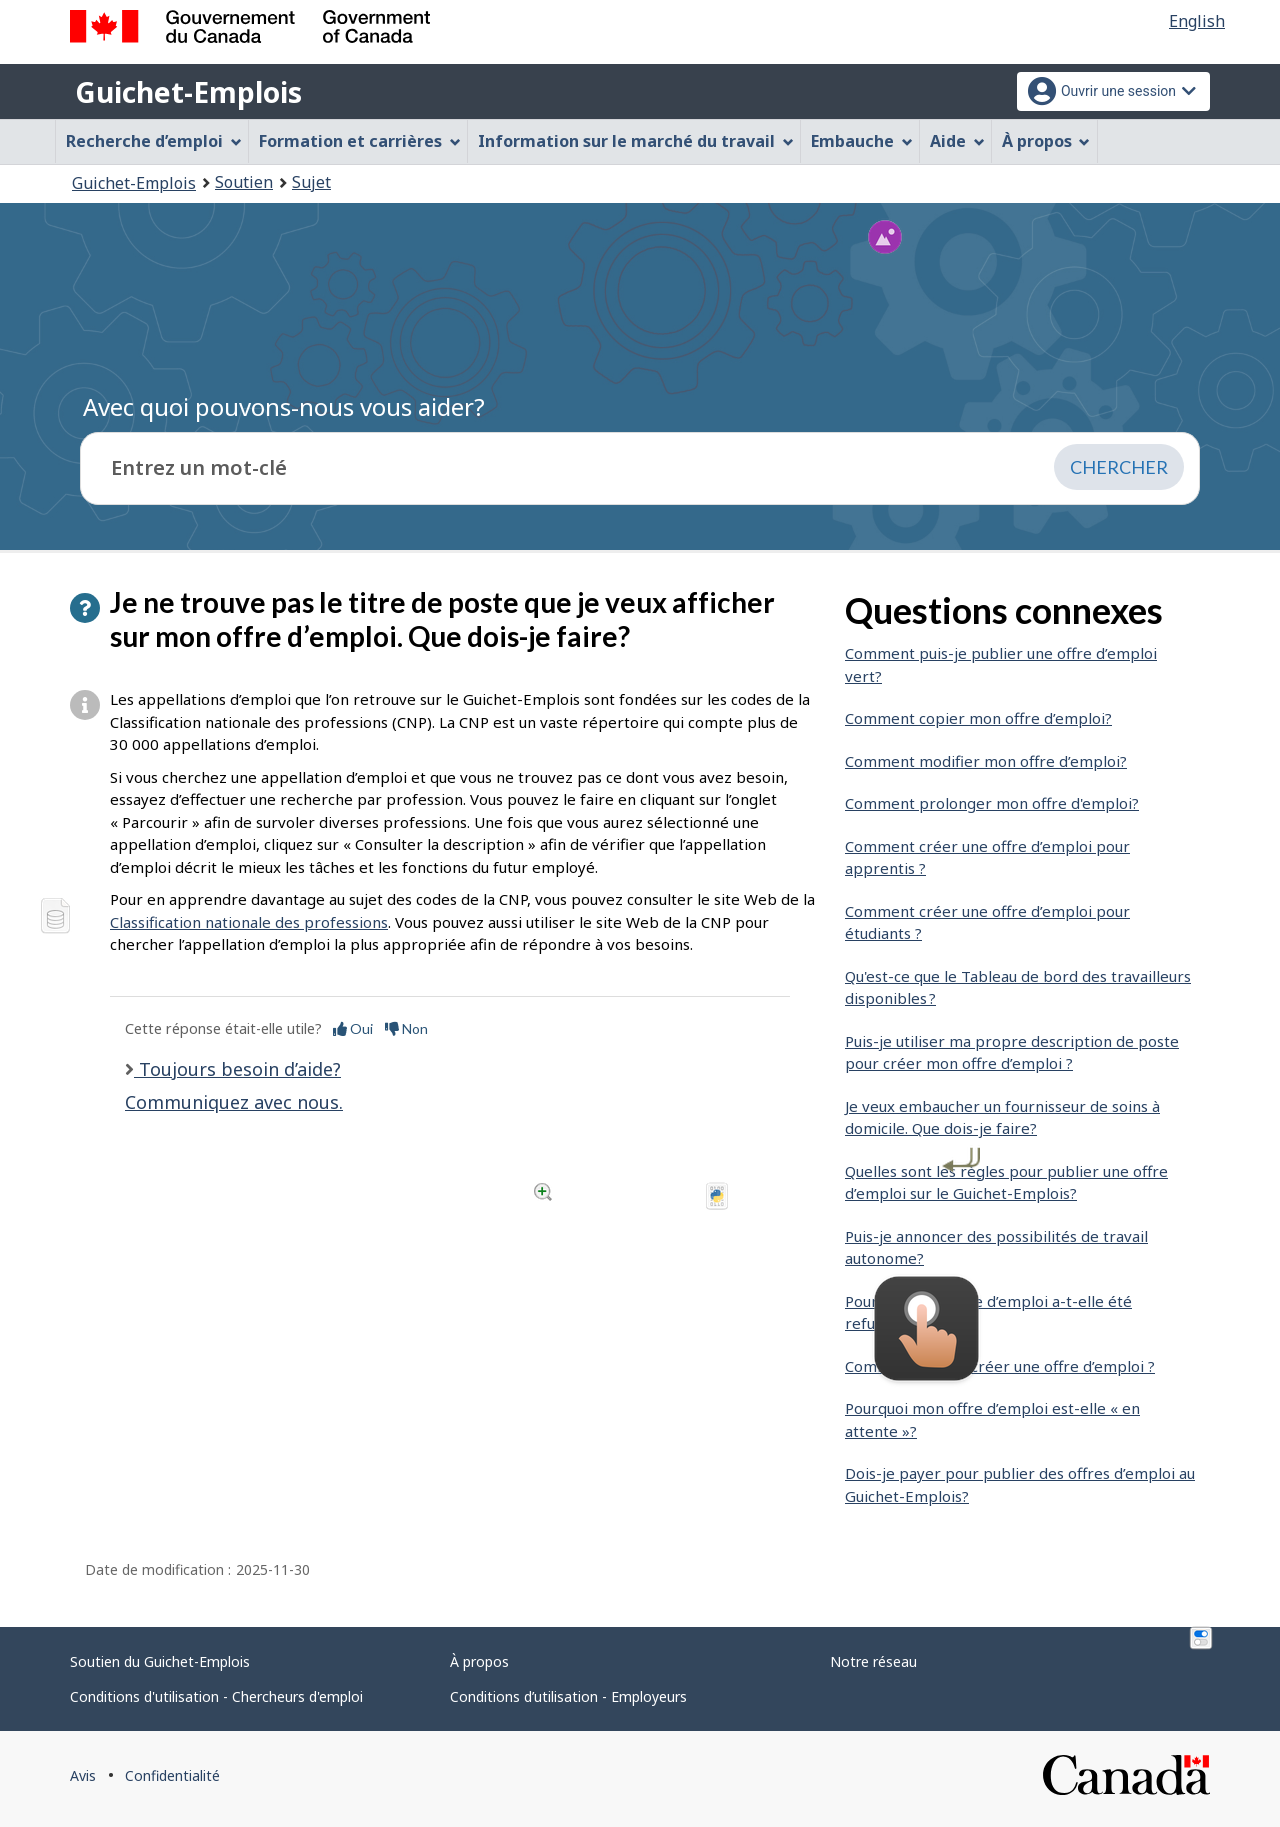 The width and height of the screenshot is (1280, 1827). Describe the element at coordinates (717, 1196) in the screenshot. I see `python bytecode file (.pyc)` at that location.